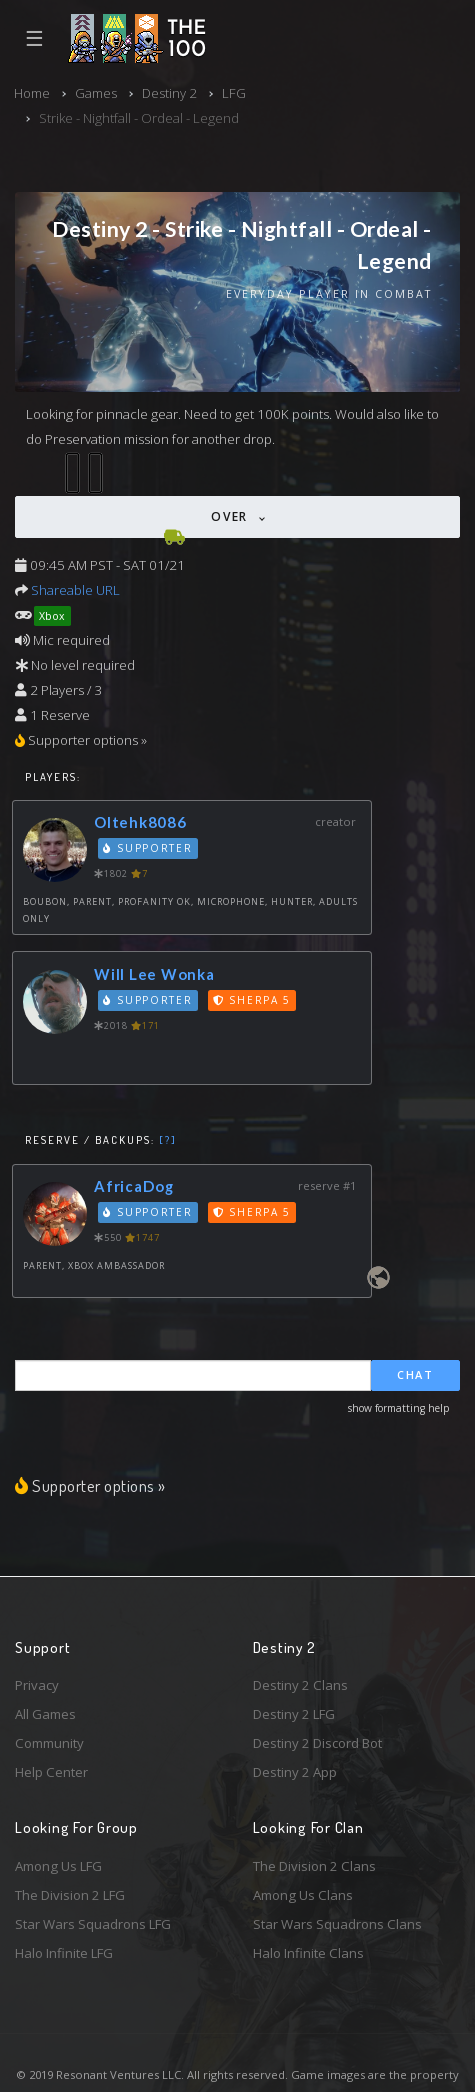  What do you see at coordinates (378, 1277) in the screenshot?
I see `switch to western hemisphere region` at bounding box center [378, 1277].